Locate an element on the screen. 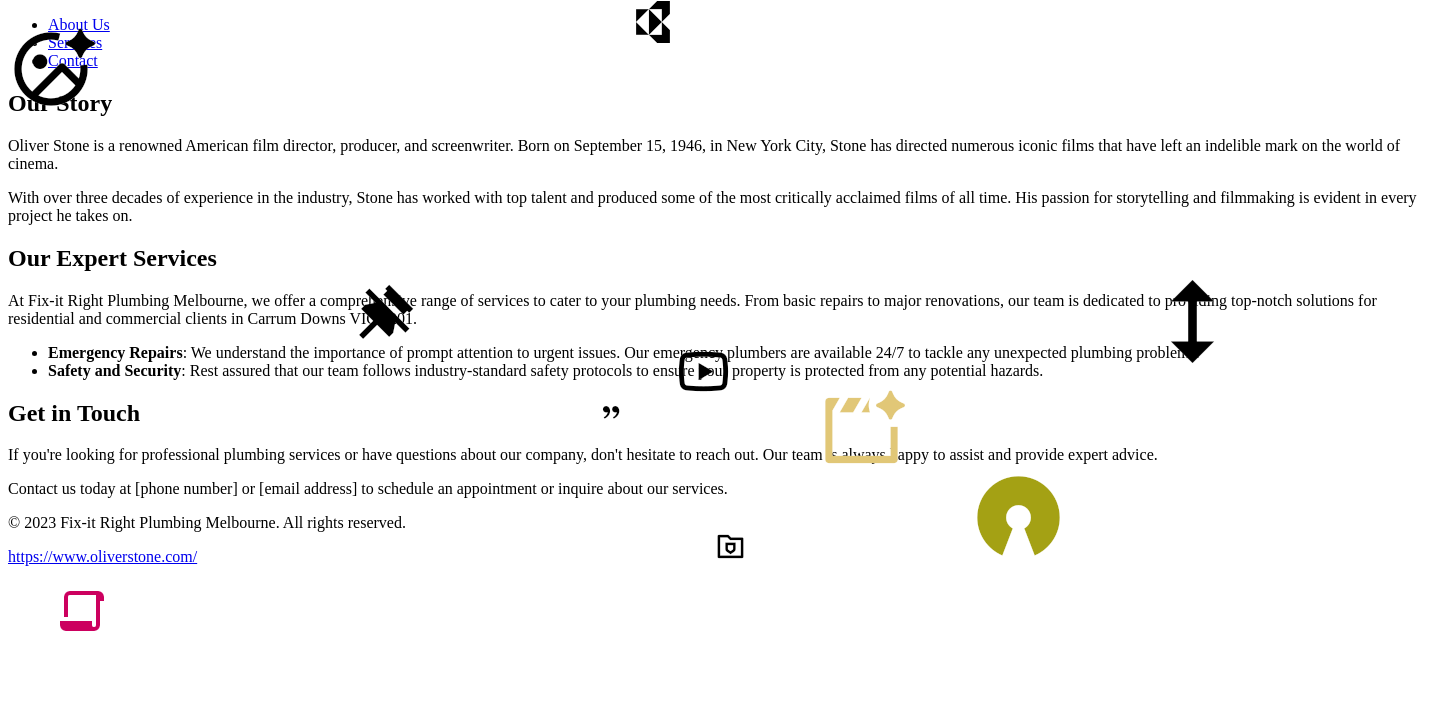  kyocera brand logo is located at coordinates (653, 22).